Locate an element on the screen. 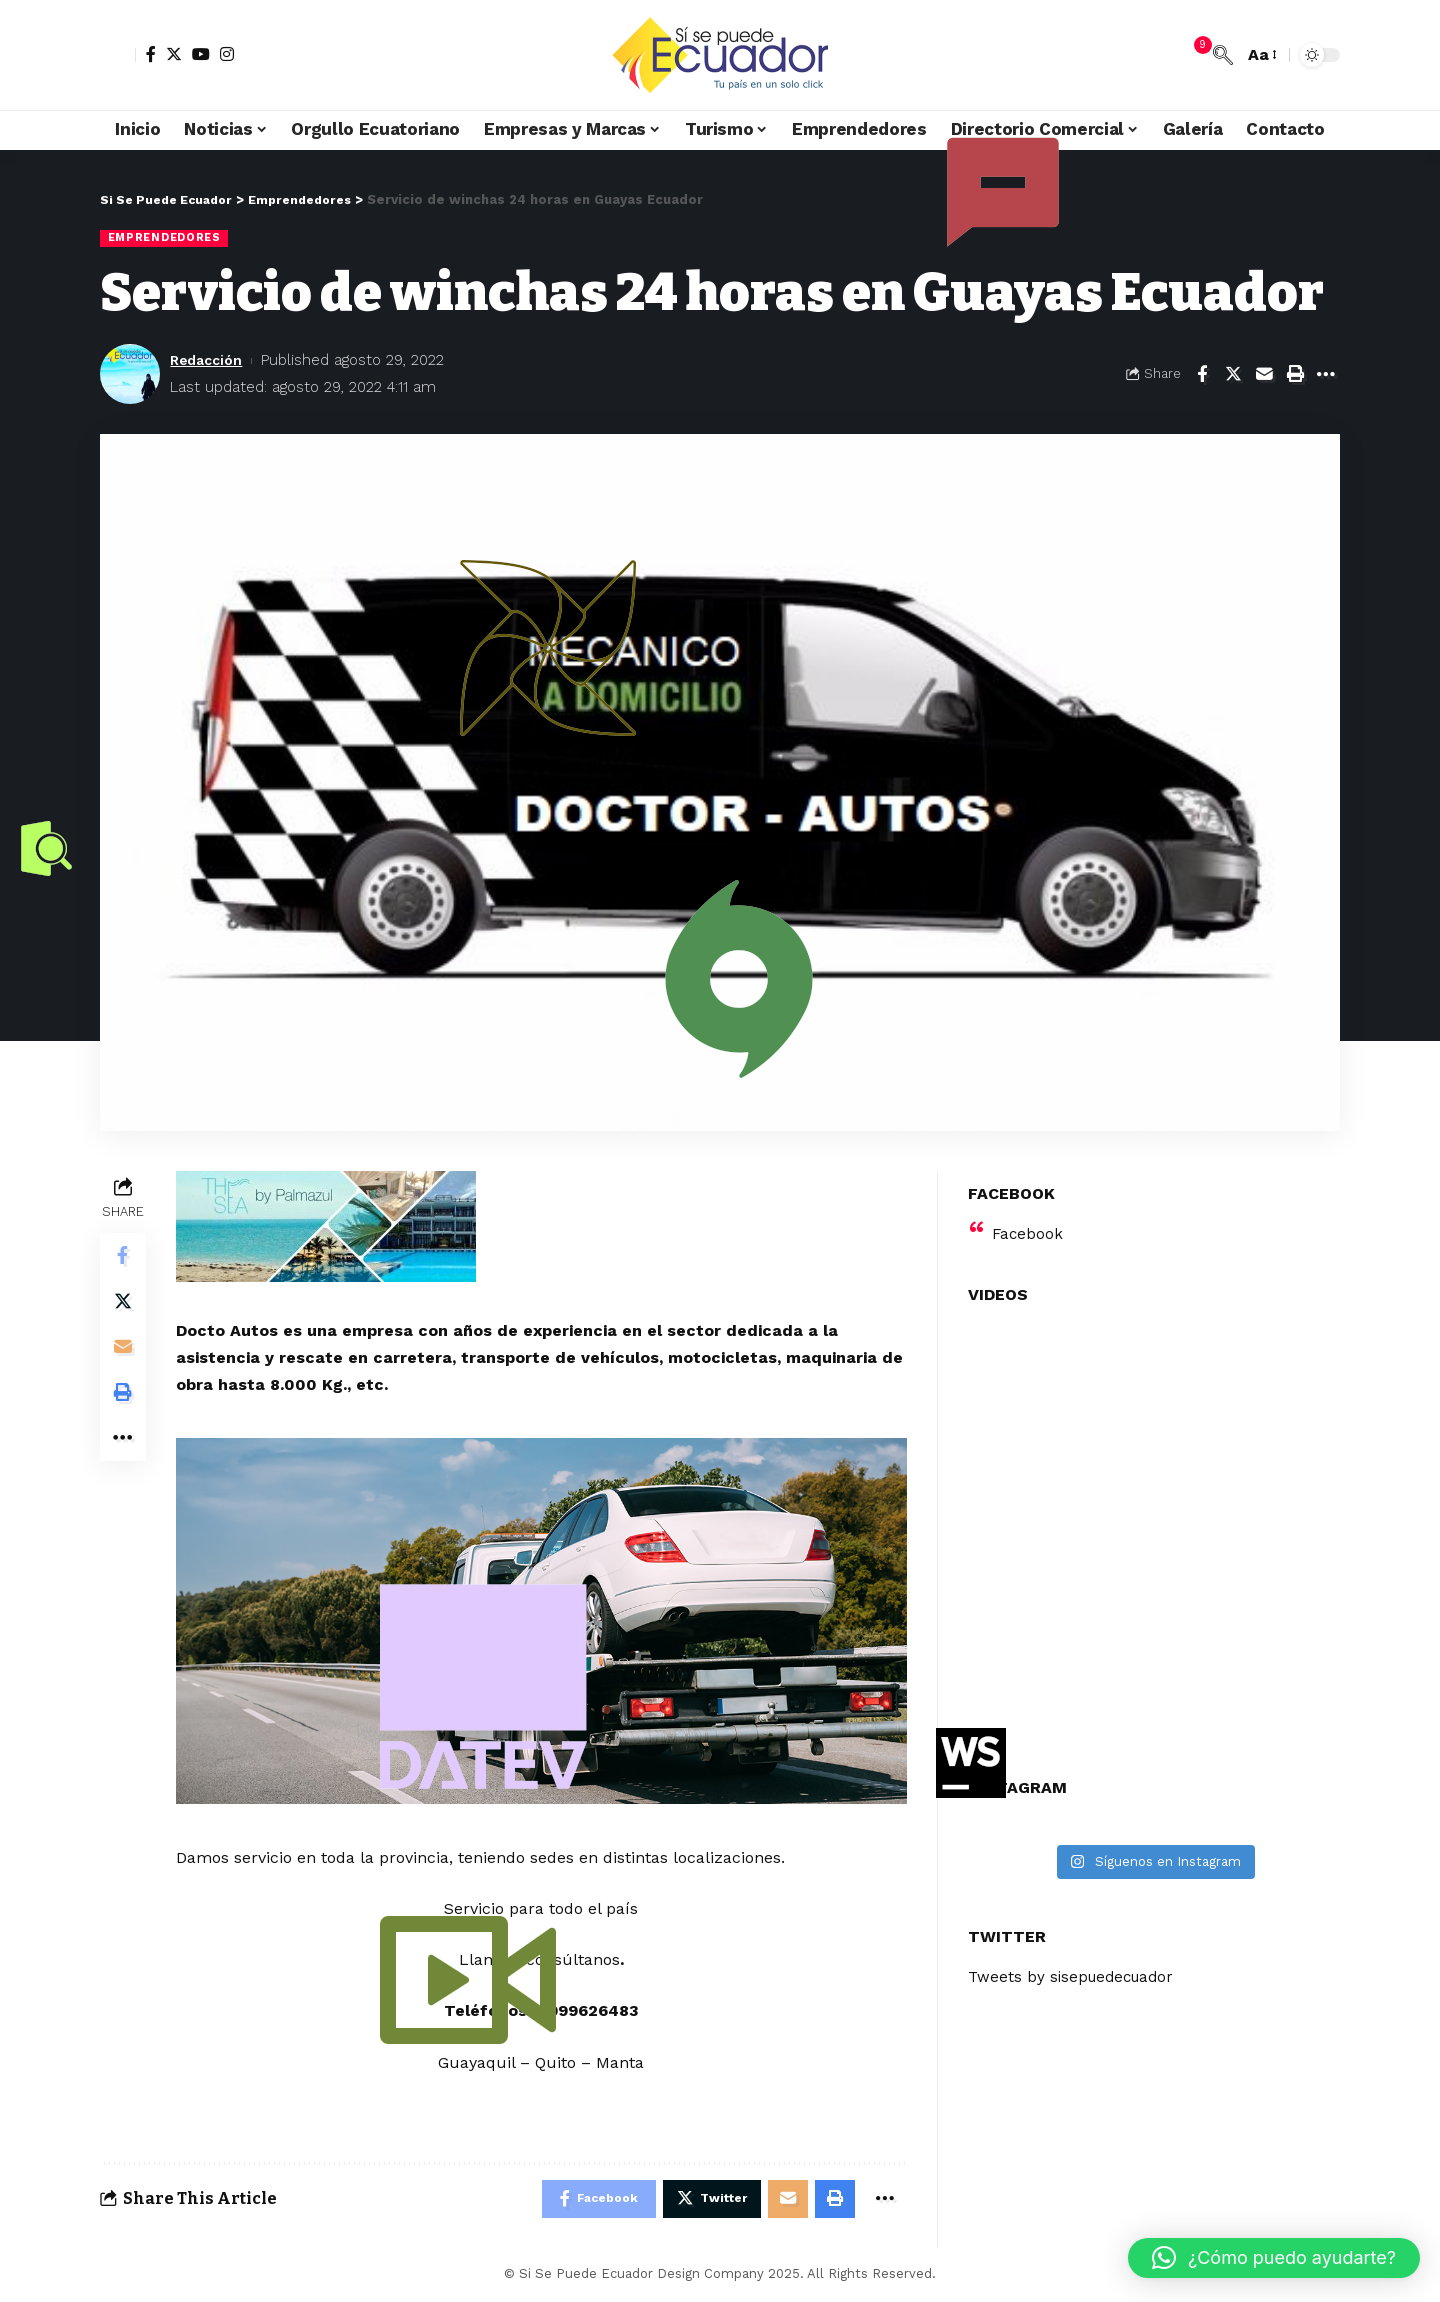 The height and width of the screenshot is (2302, 1440). apache airflow logo is located at coordinates (548, 648).